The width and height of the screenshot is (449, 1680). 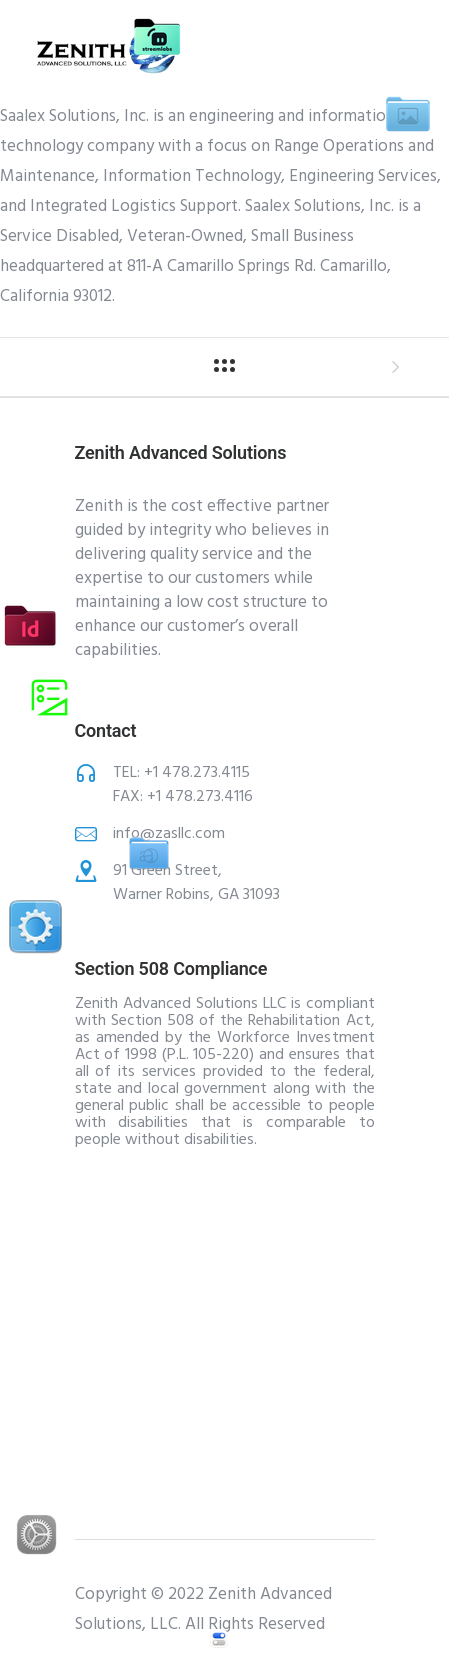 I want to click on open streamlabs project files folder, so click(x=157, y=38).